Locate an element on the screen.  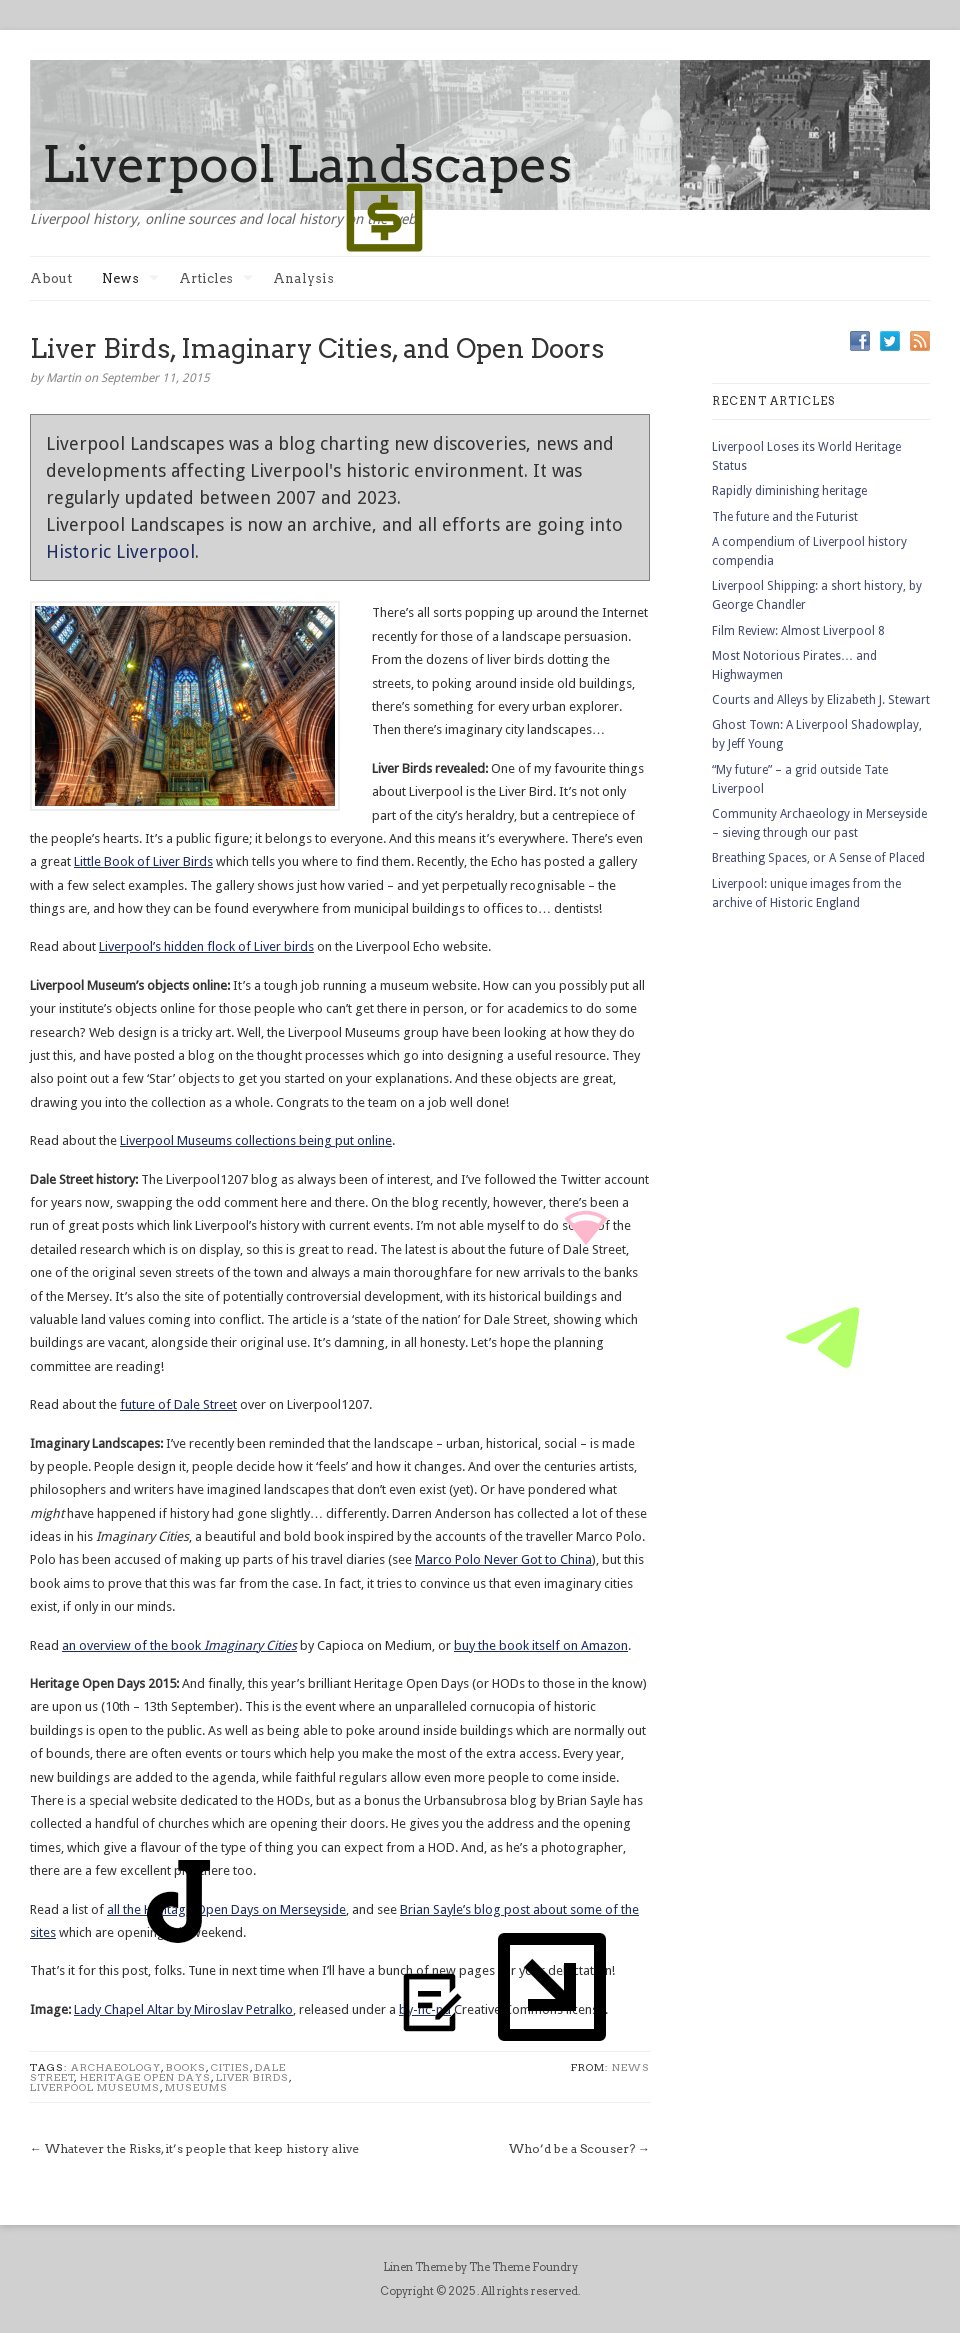
open Joplin note-taking app is located at coordinates (178, 1901).